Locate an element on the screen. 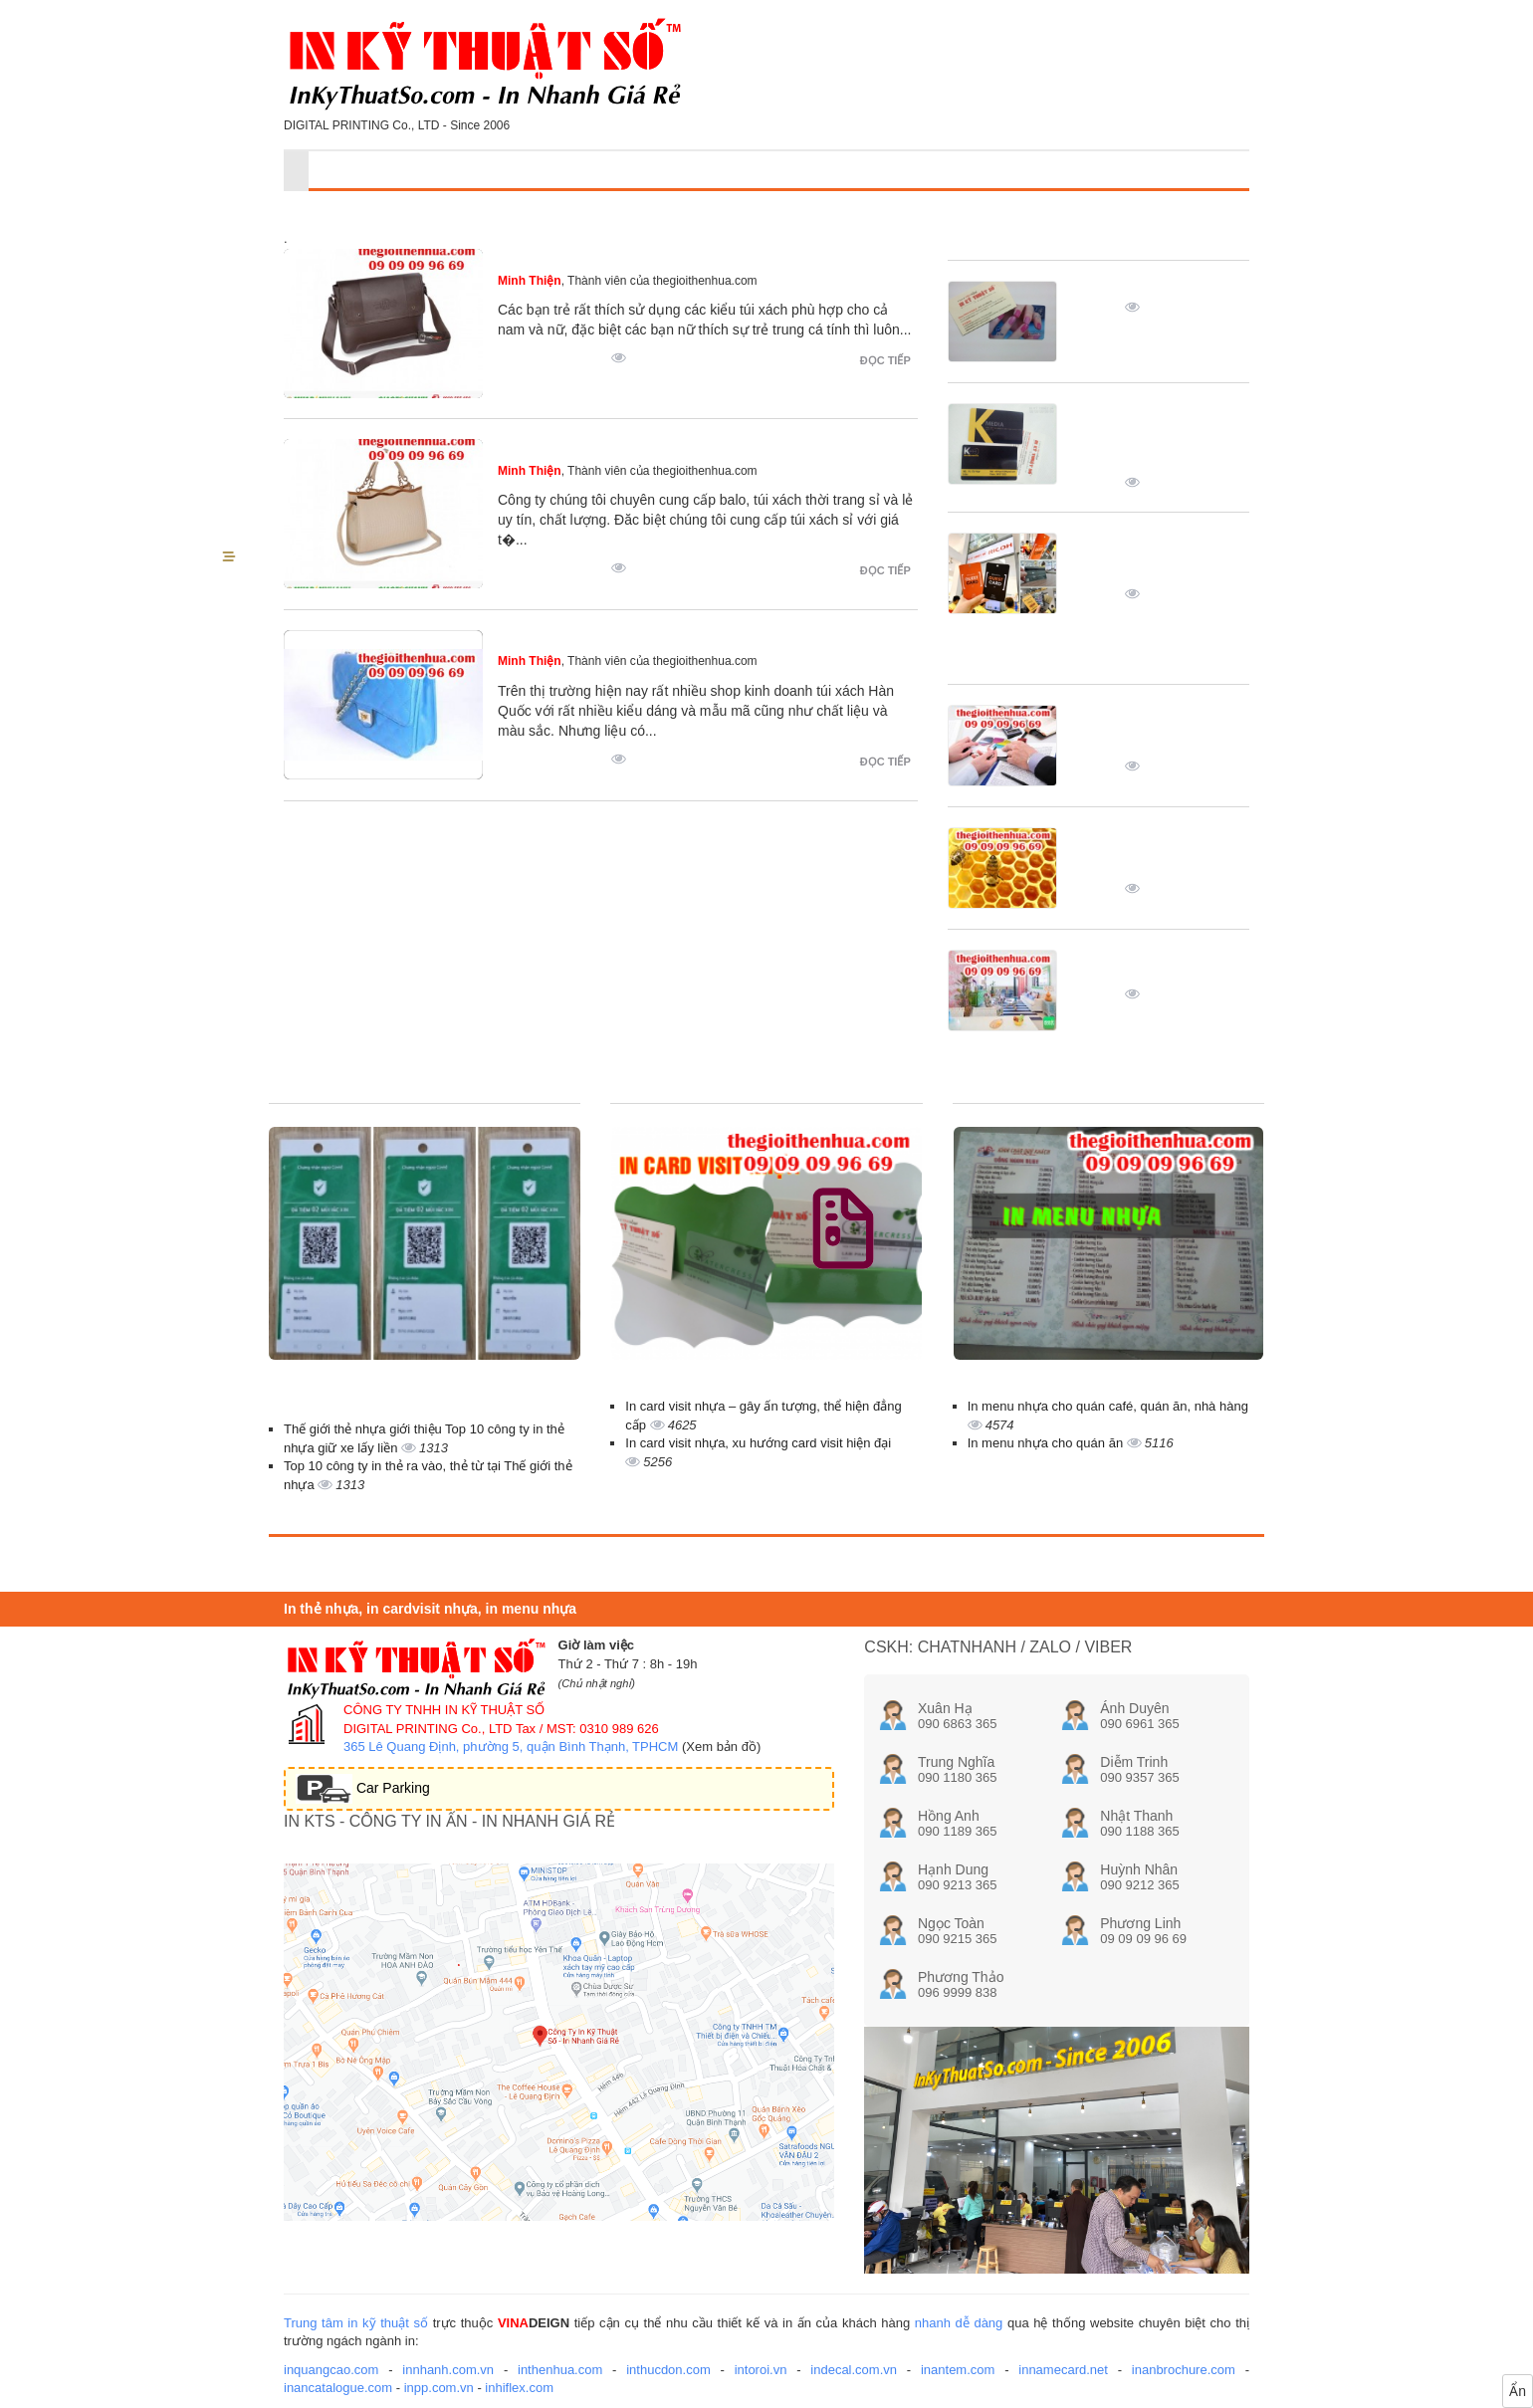 This screenshot has width=1533, height=2408. compress or zip files is located at coordinates (843, 1228).